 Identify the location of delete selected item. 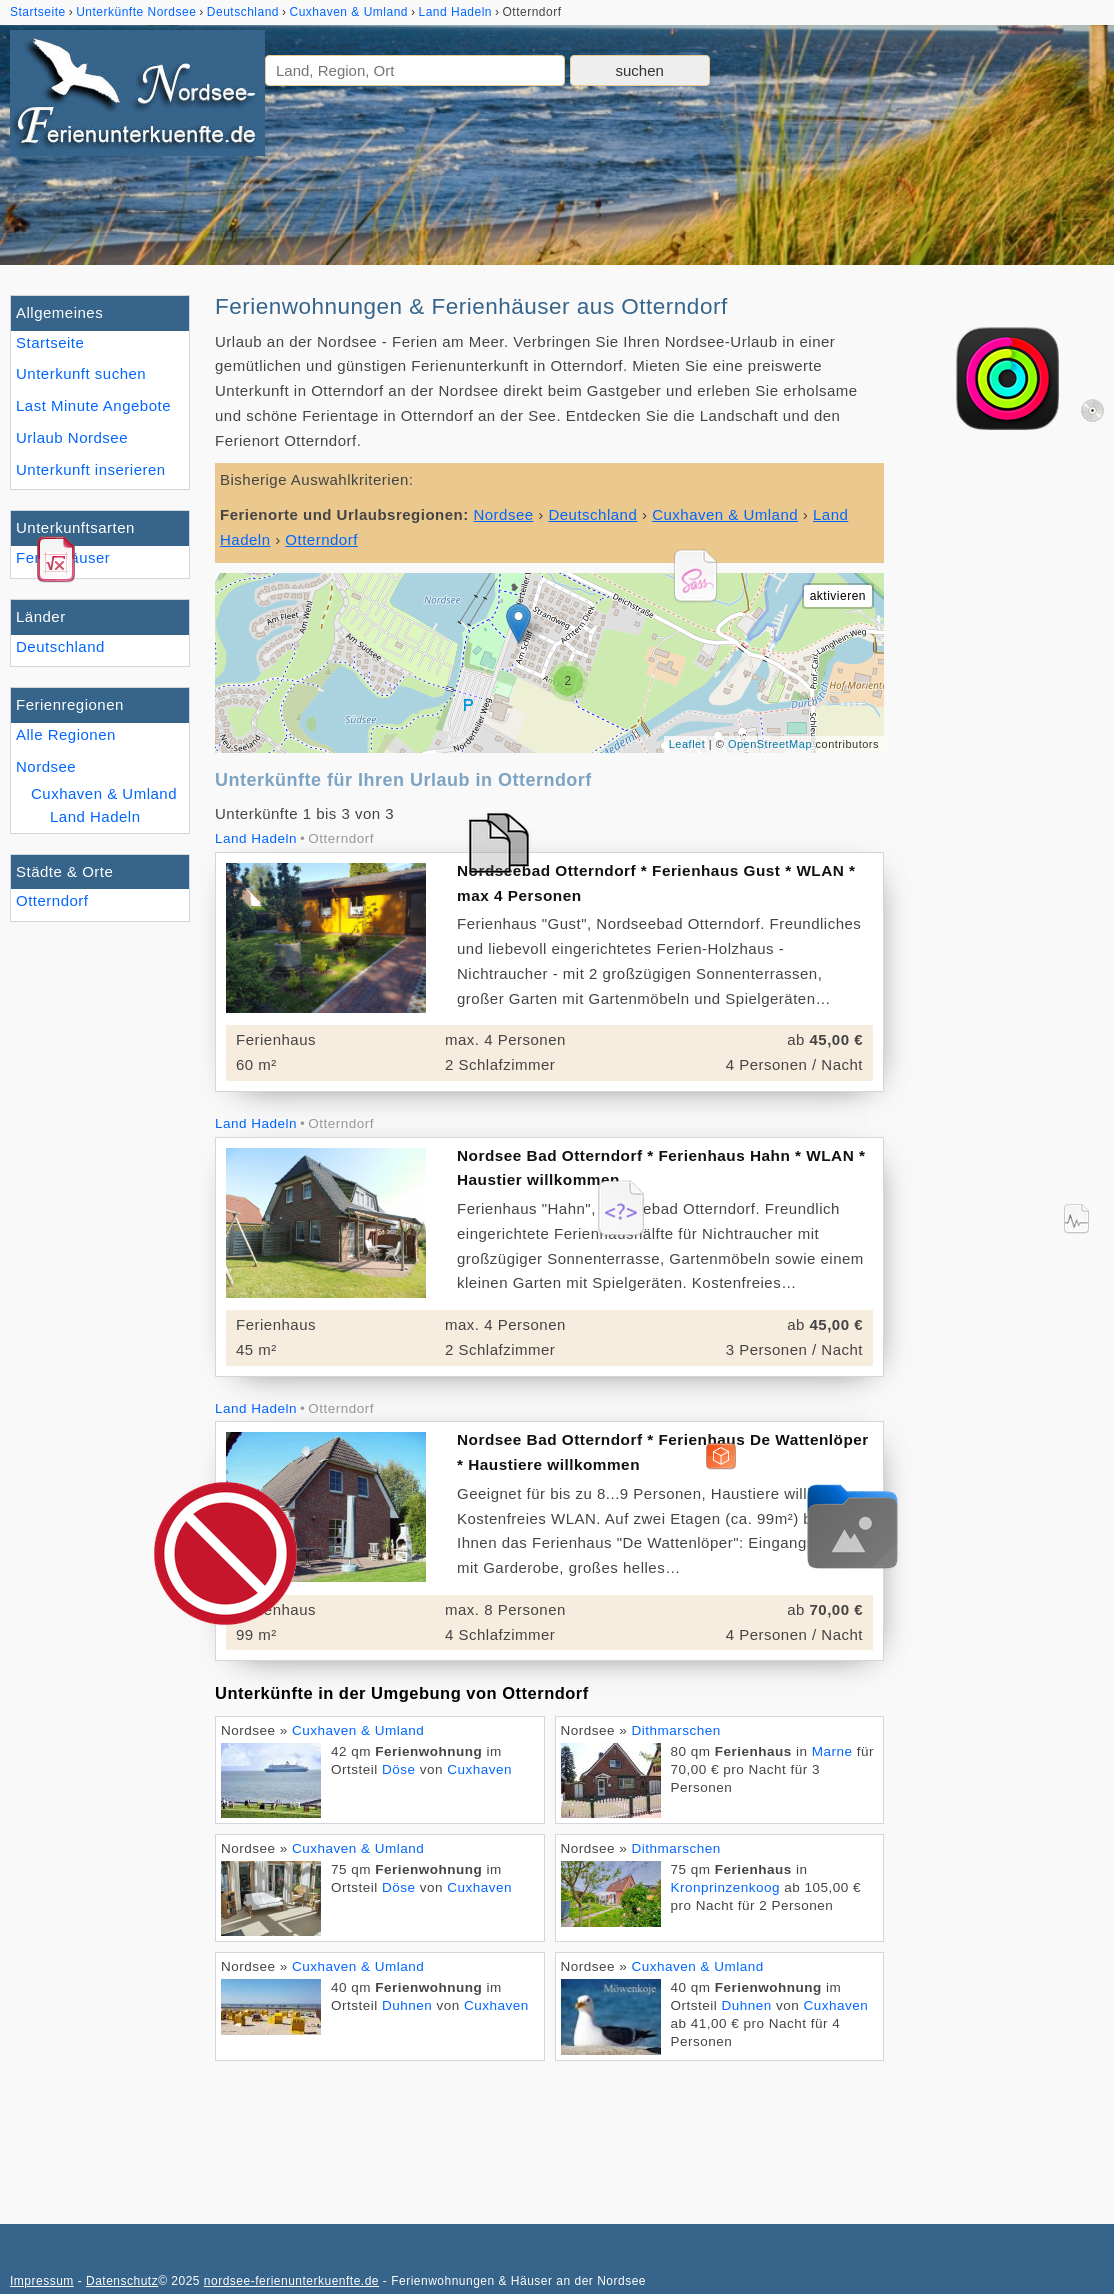
(225, 1553).